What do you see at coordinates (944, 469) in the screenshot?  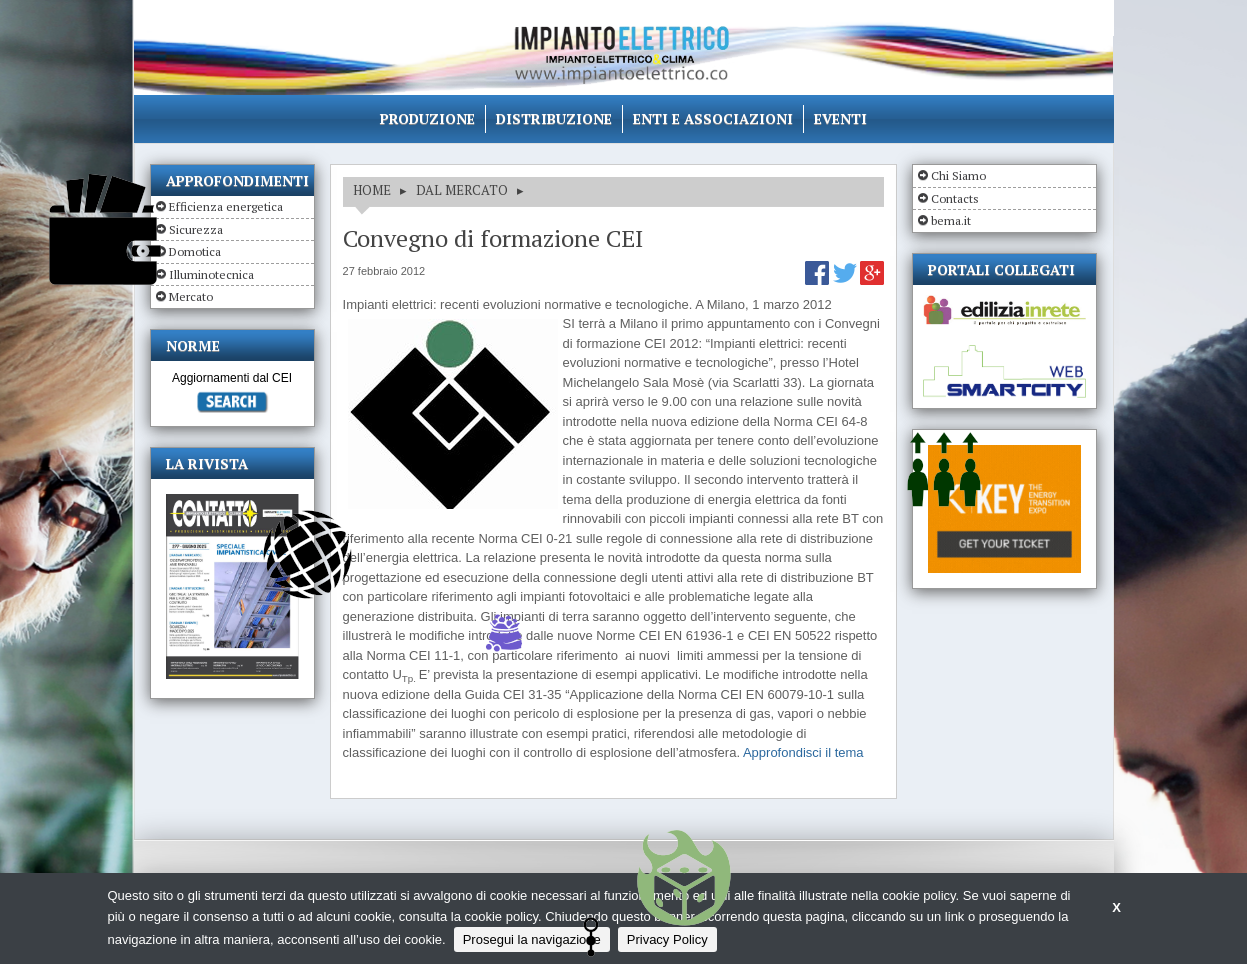 I see `upgrade your team or group members` at bounding box center [944, 469].